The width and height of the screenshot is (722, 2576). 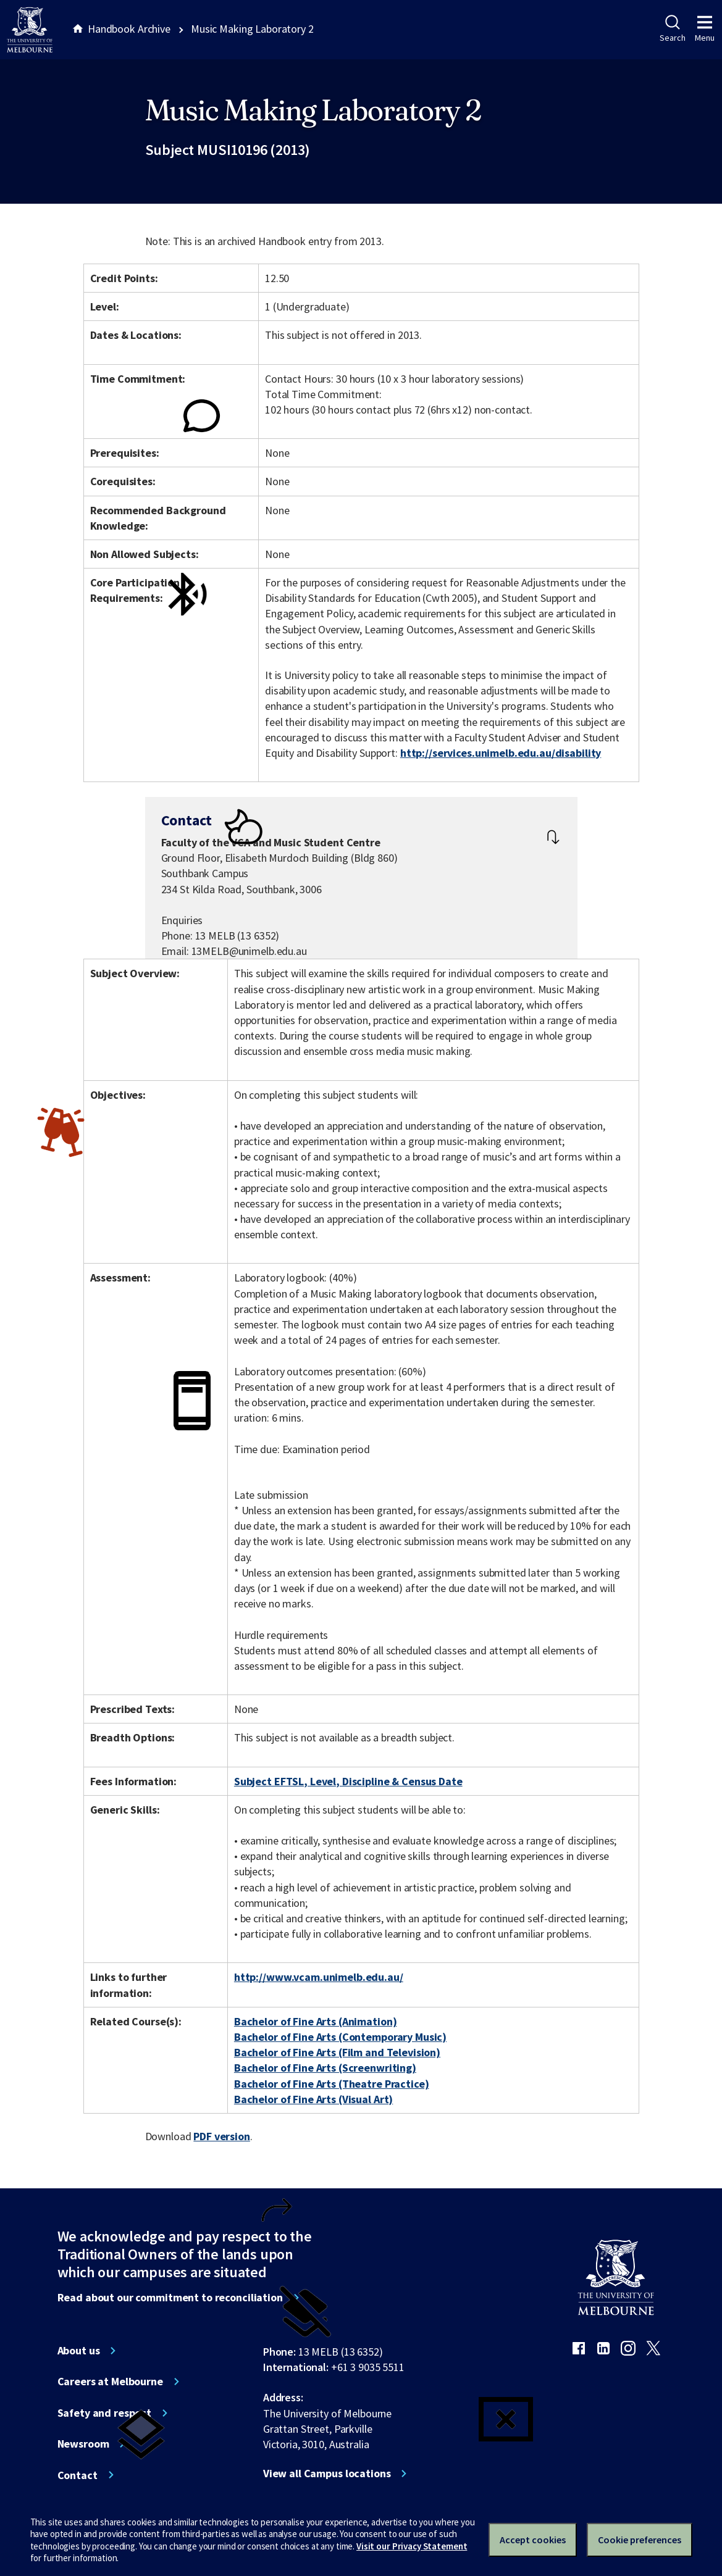 What do you see at coordinates (201, 415) in the screenshot?
I see `open messaging or chat` at bounding box center [201, 415].